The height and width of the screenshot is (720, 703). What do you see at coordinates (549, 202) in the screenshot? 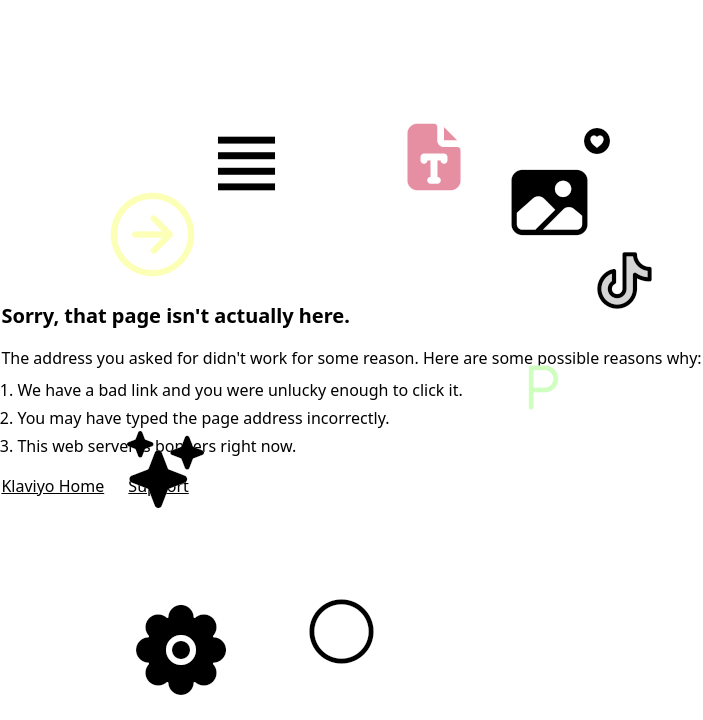
I see `view image or photo` at bounding box center [549, 202].